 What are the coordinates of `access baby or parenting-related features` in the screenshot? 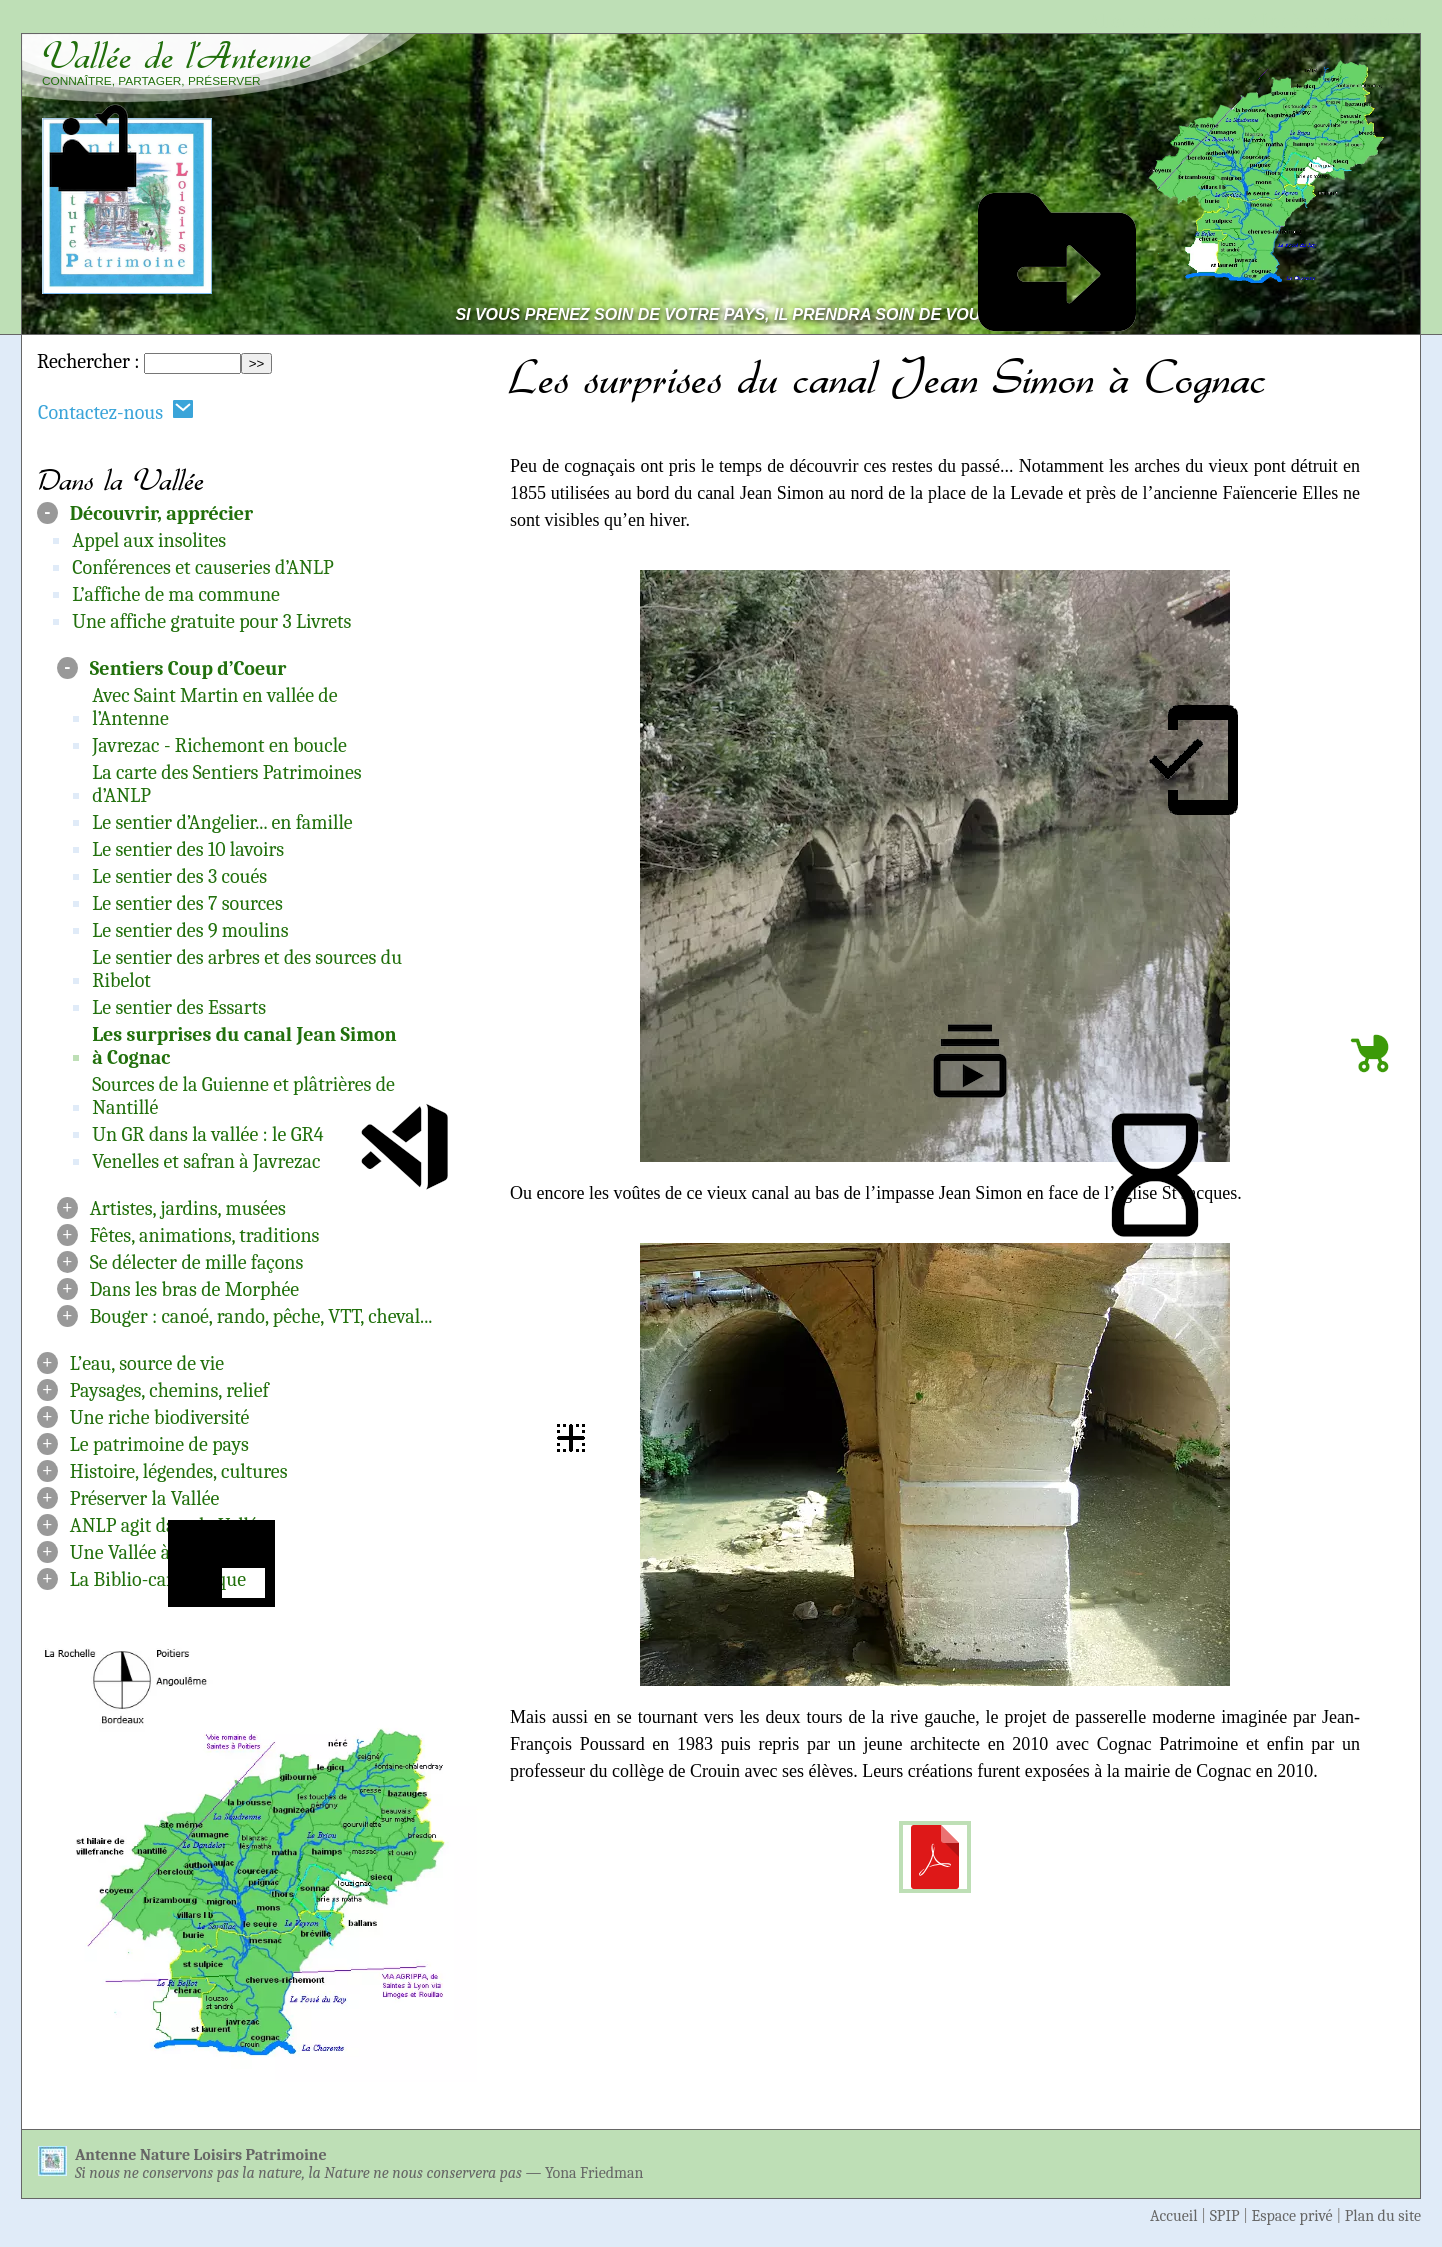 It's located at (1371, 1053).